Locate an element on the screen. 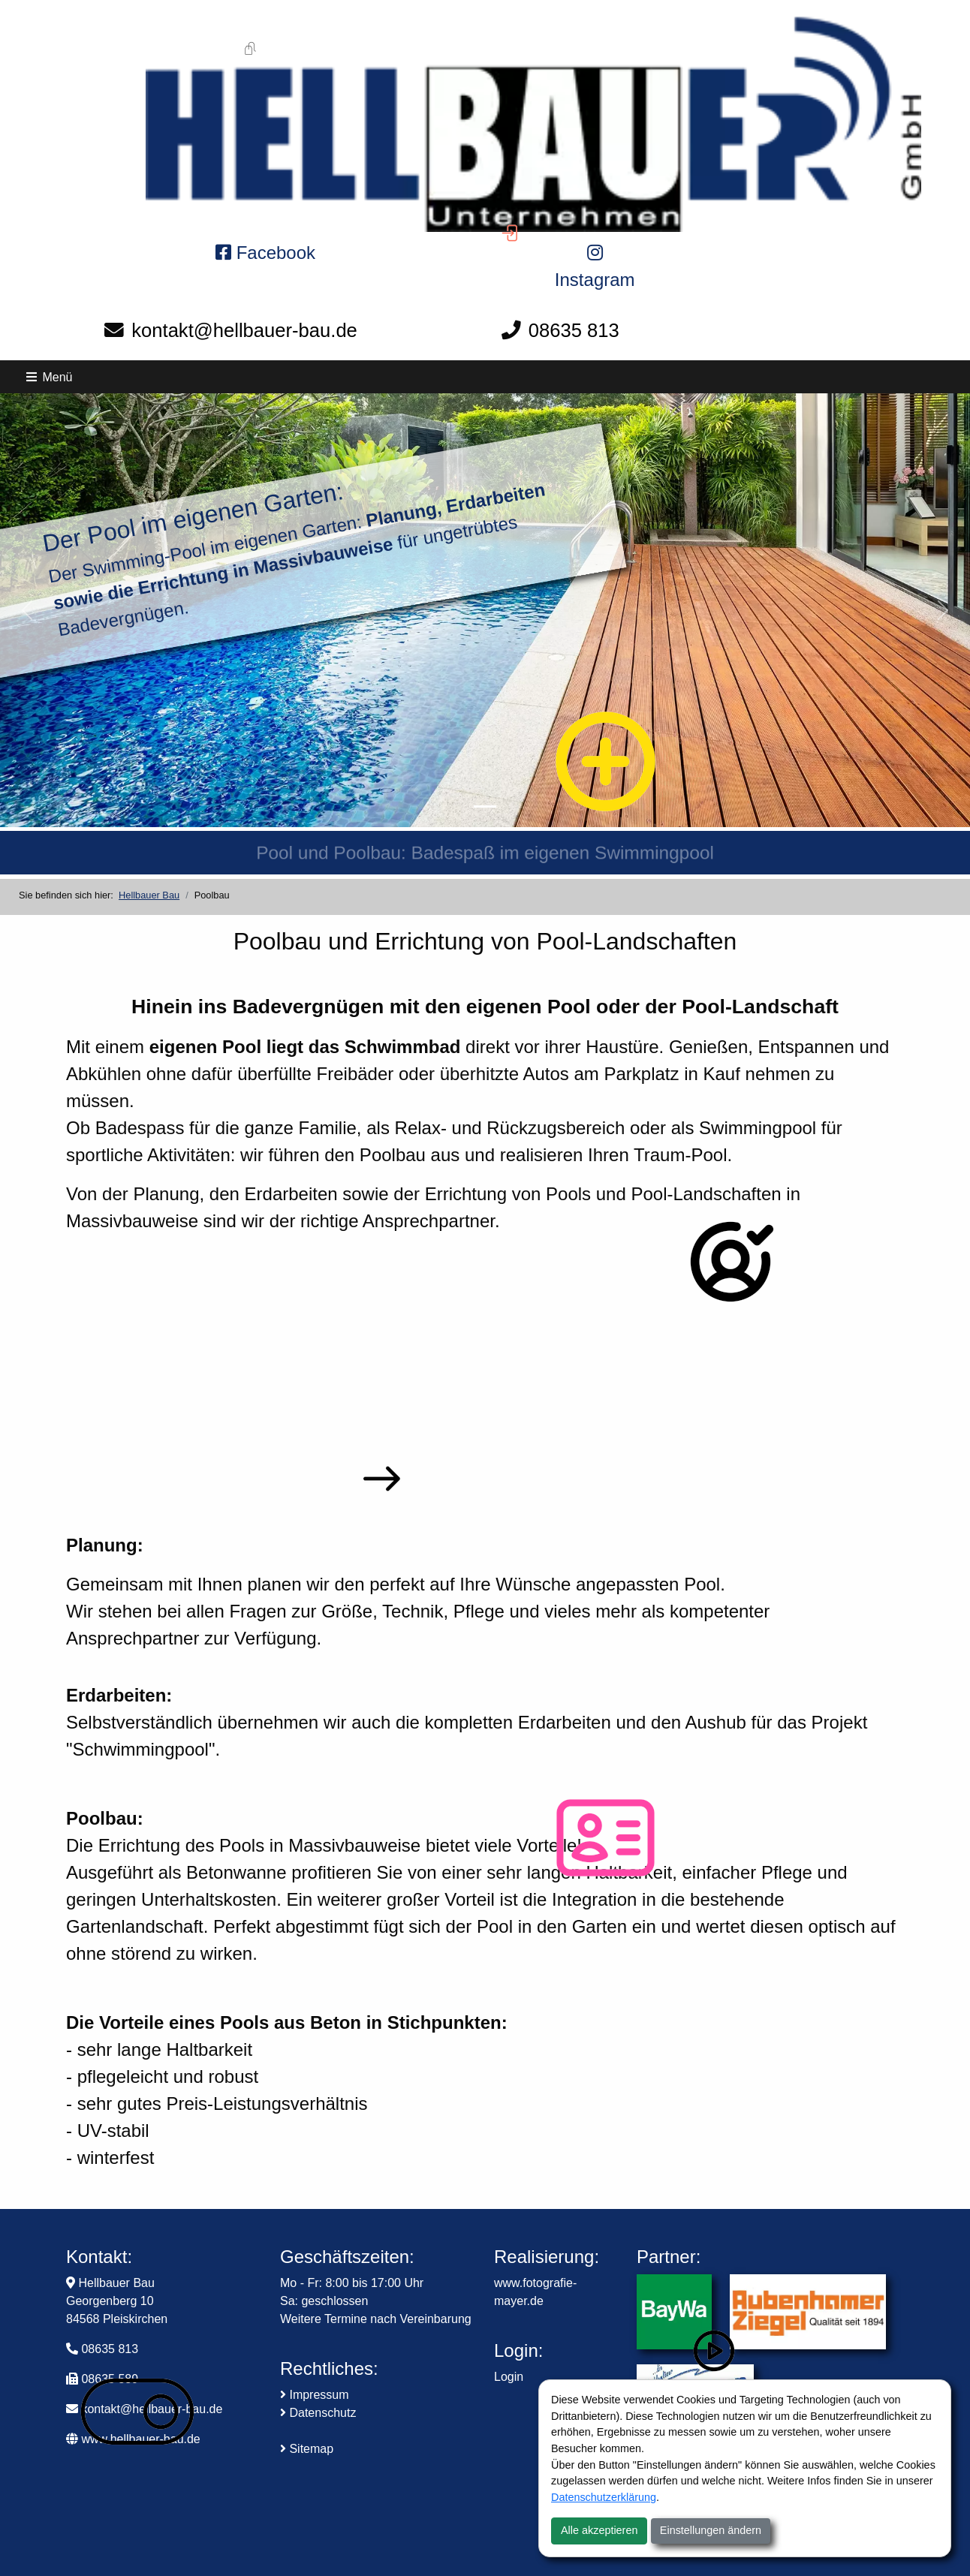  navigate to the next item or screen is located at coordinates (382, 1479).